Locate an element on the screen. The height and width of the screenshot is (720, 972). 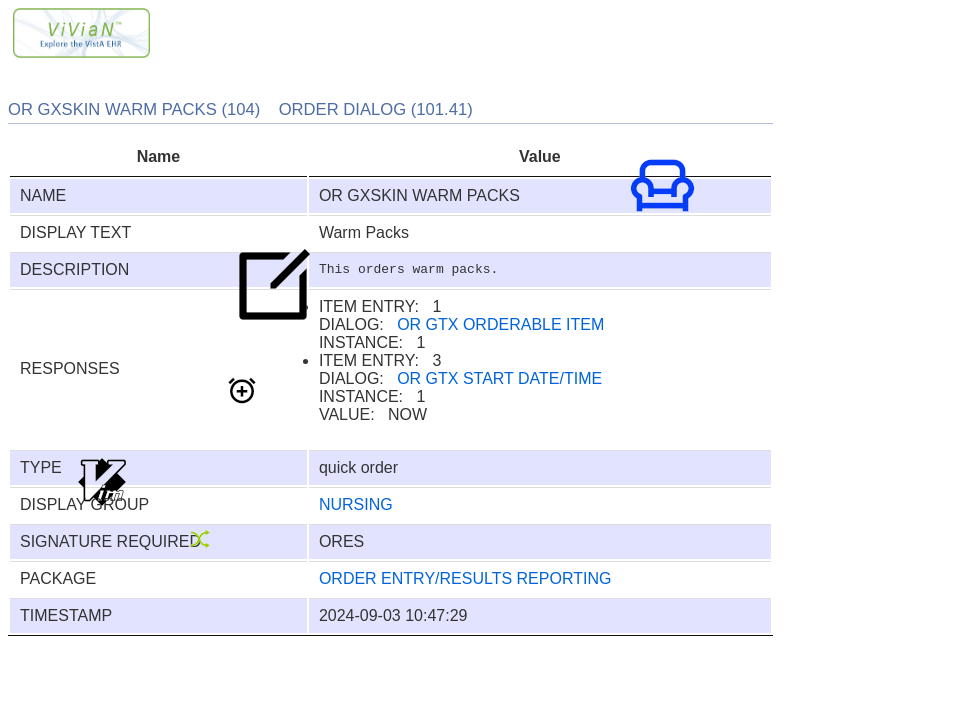
open vim text editor is located at coordinates (102, 482).